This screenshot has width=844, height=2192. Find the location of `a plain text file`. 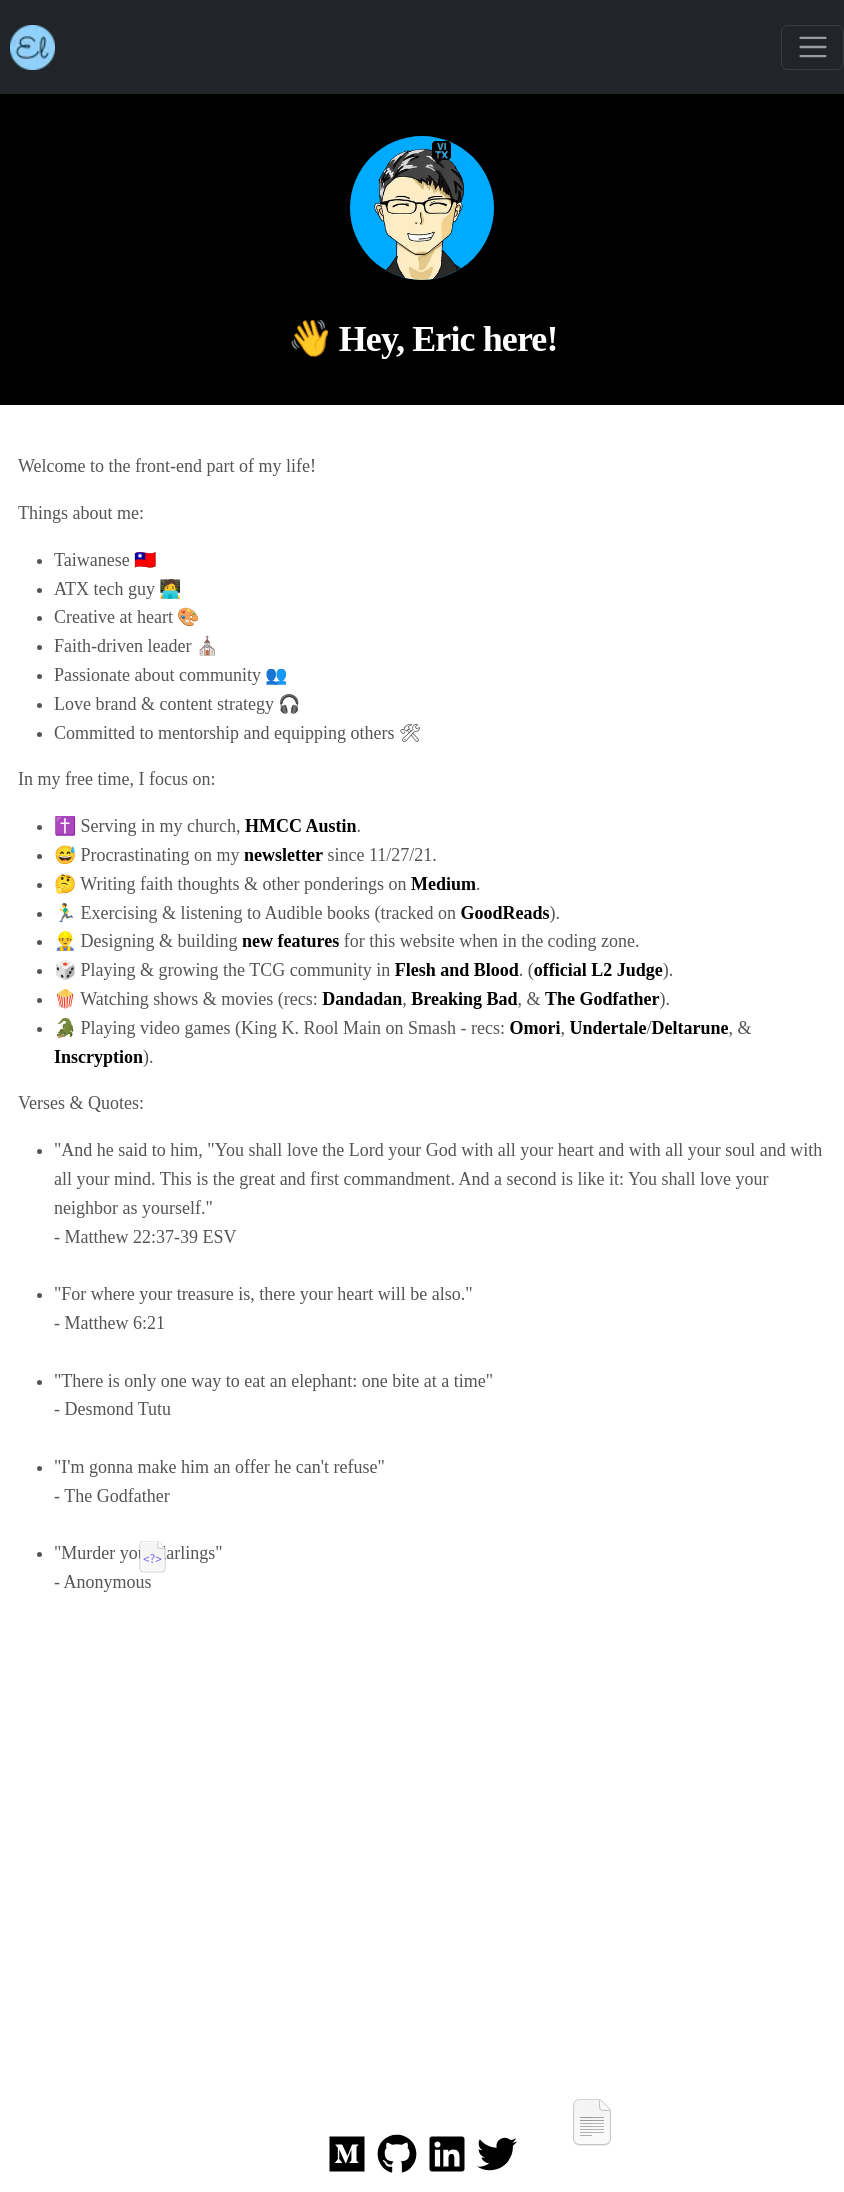

a plain text file is located at coordinates (592, 2122).